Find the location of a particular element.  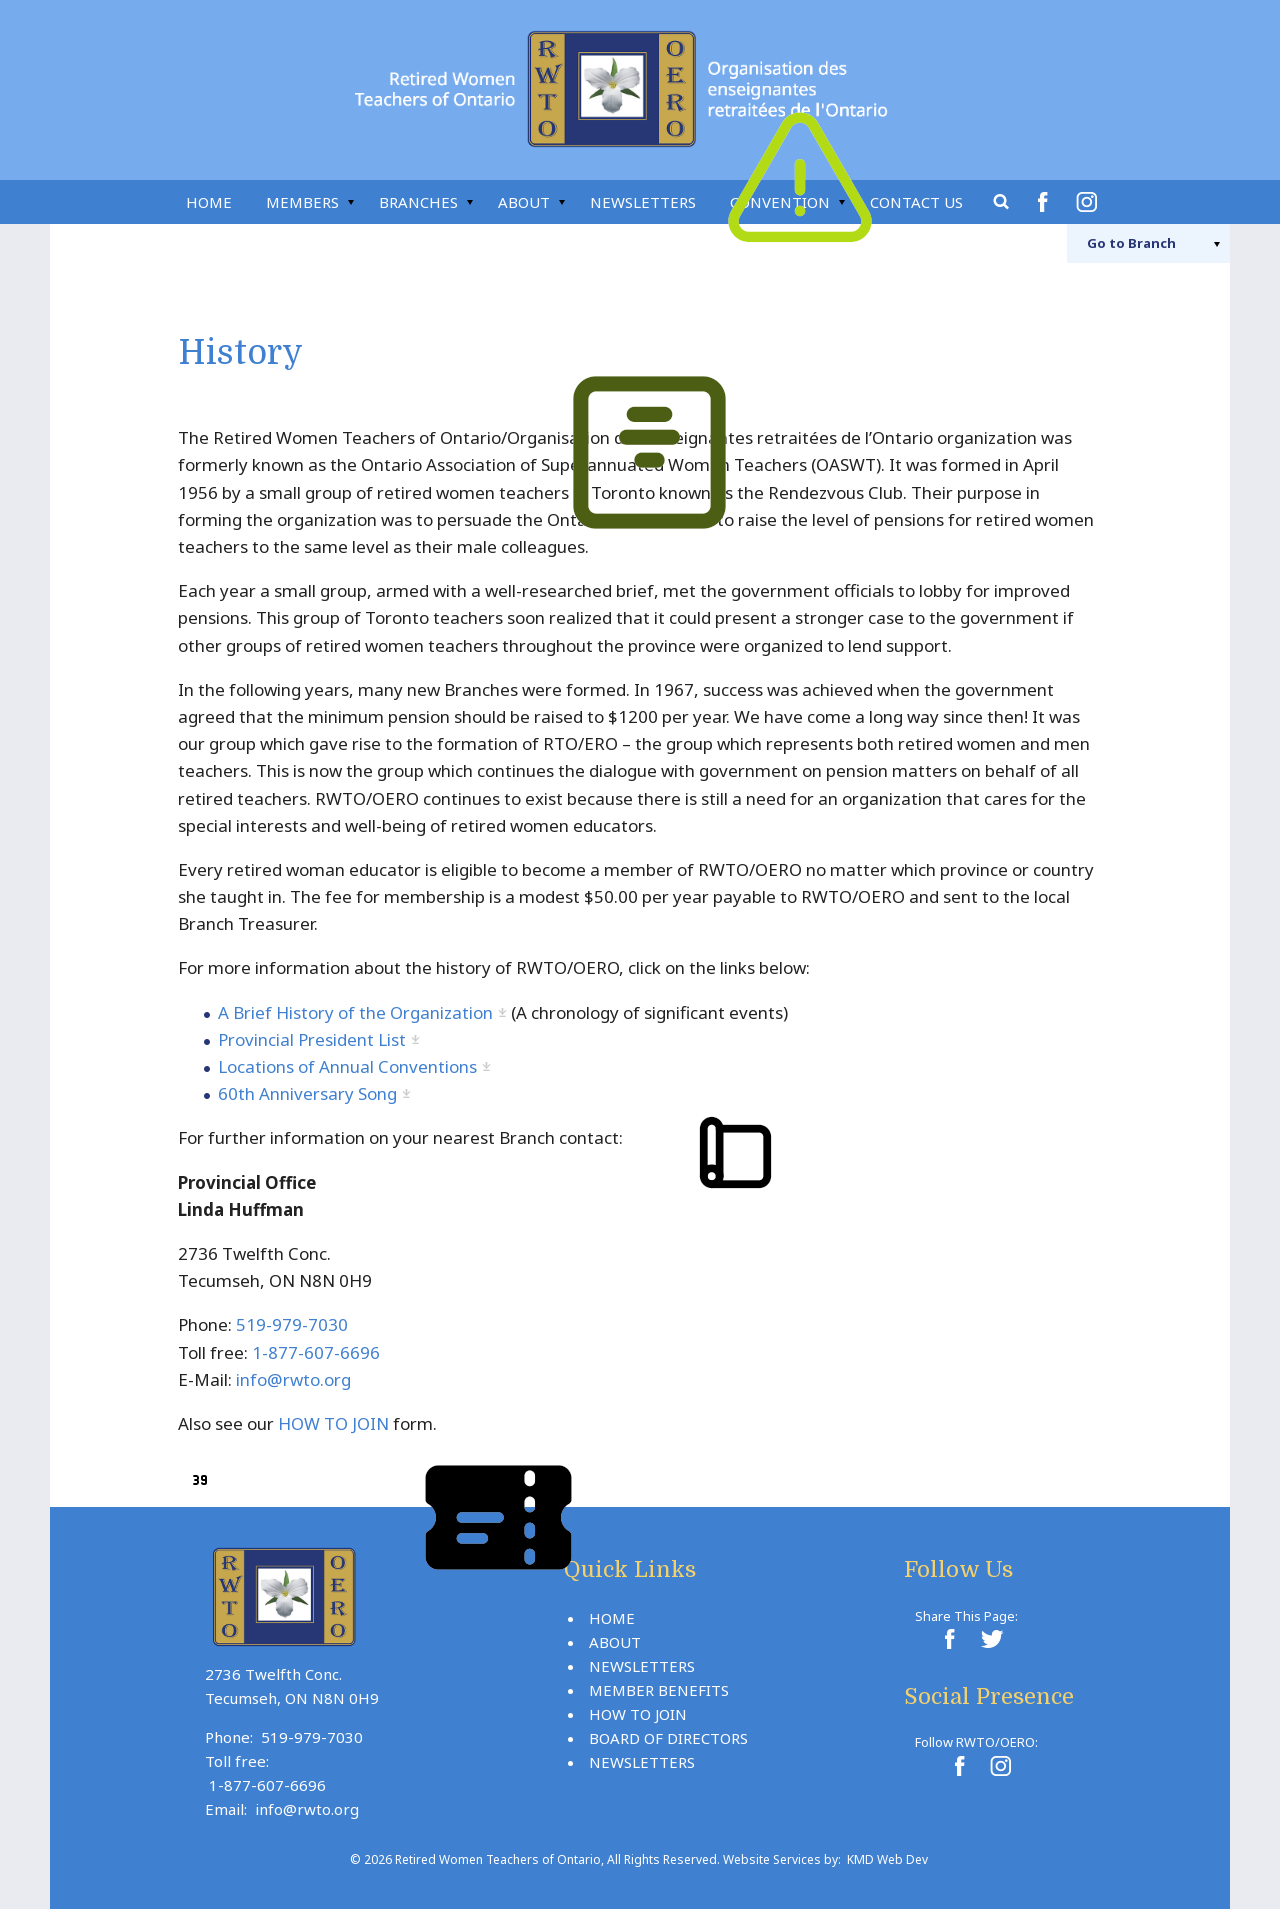

displays the number 39 as a count or quantity indicator is located at coordinates (200, 1480).